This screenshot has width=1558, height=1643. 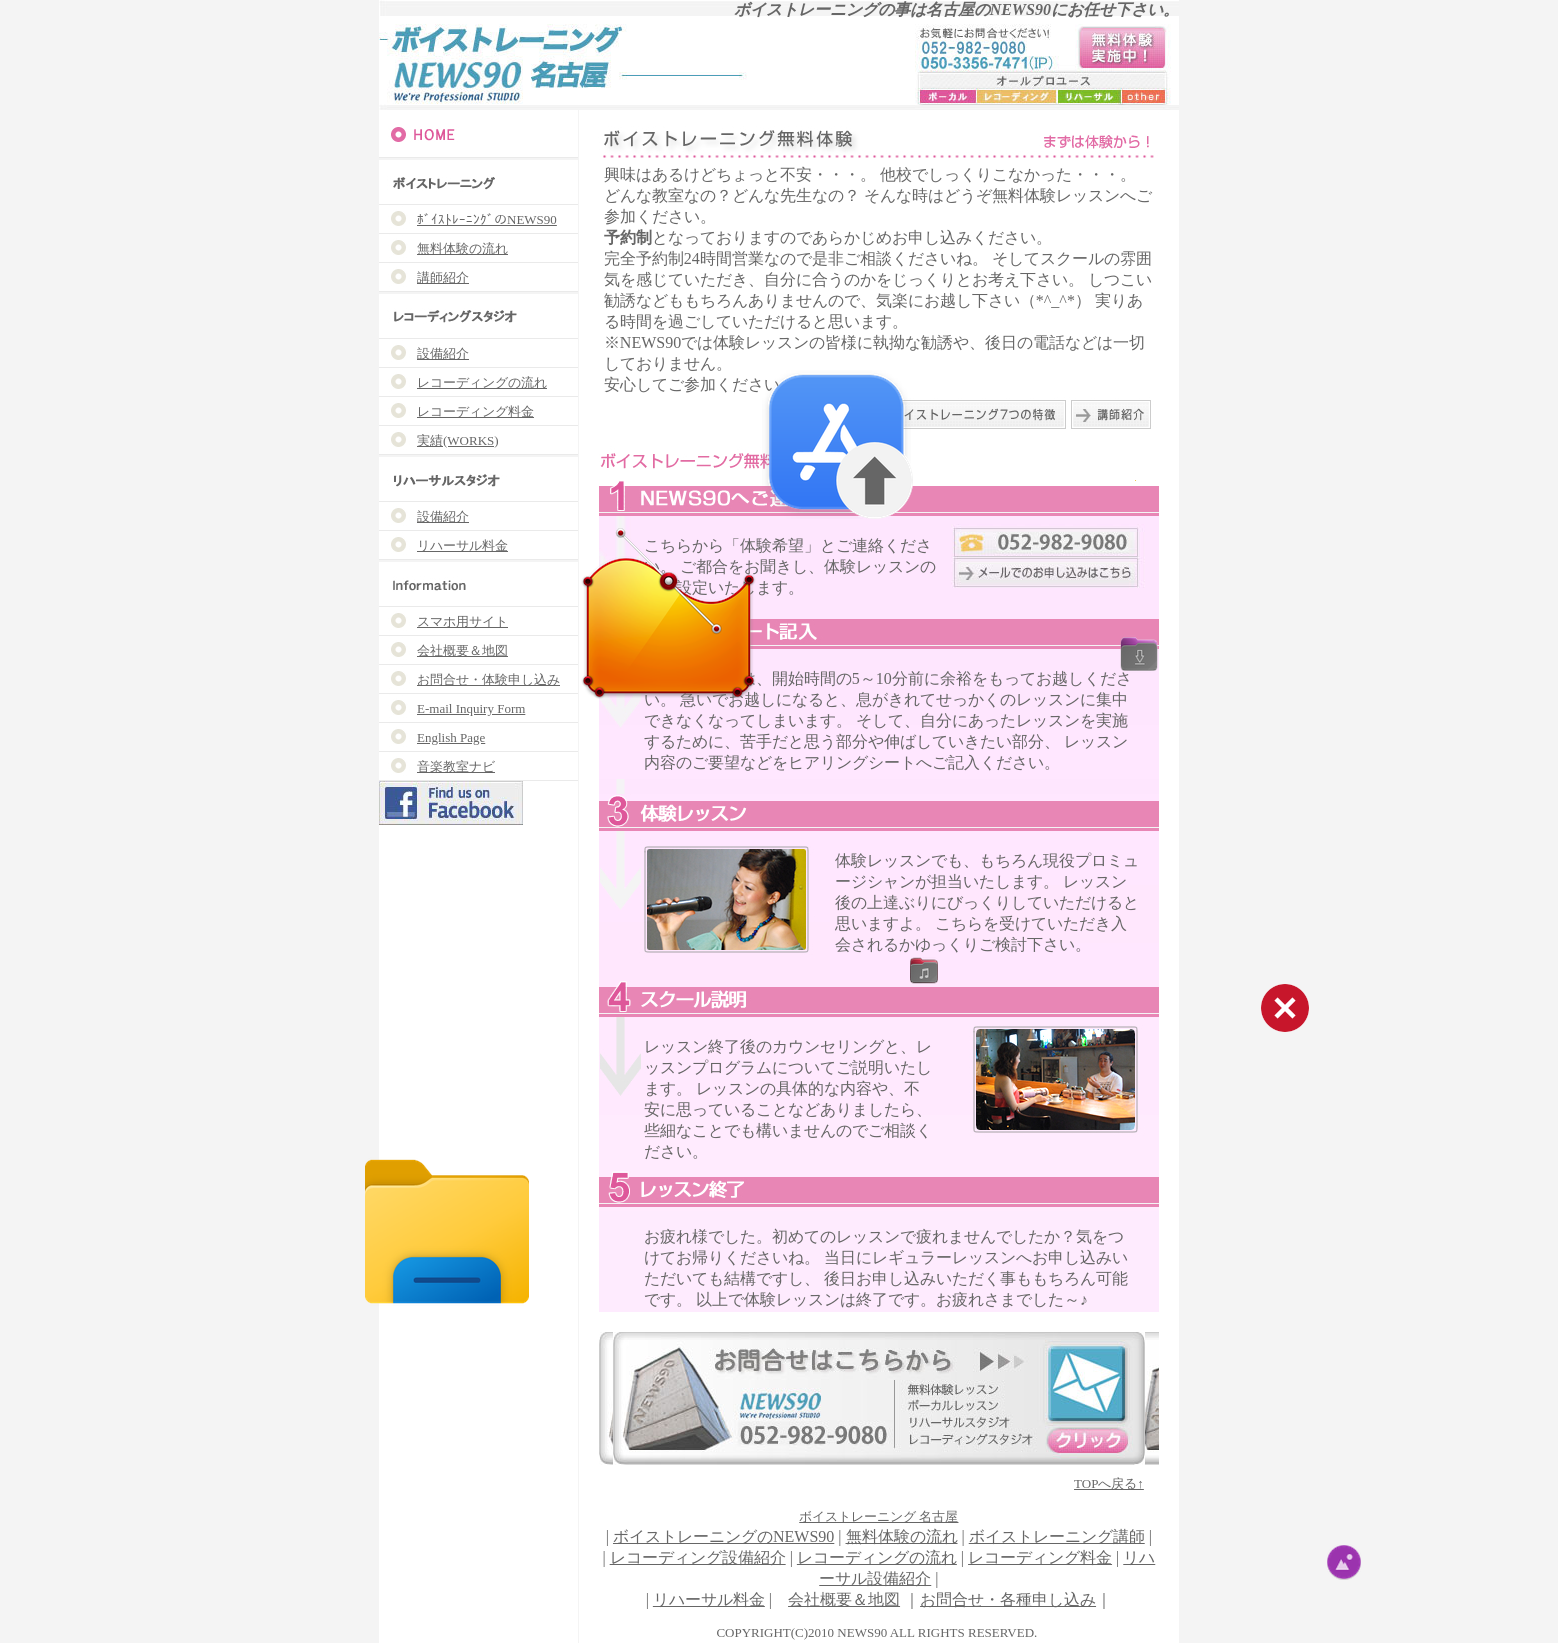 I want to click on indicates photo or image content, so click(x=1344, y=1562).